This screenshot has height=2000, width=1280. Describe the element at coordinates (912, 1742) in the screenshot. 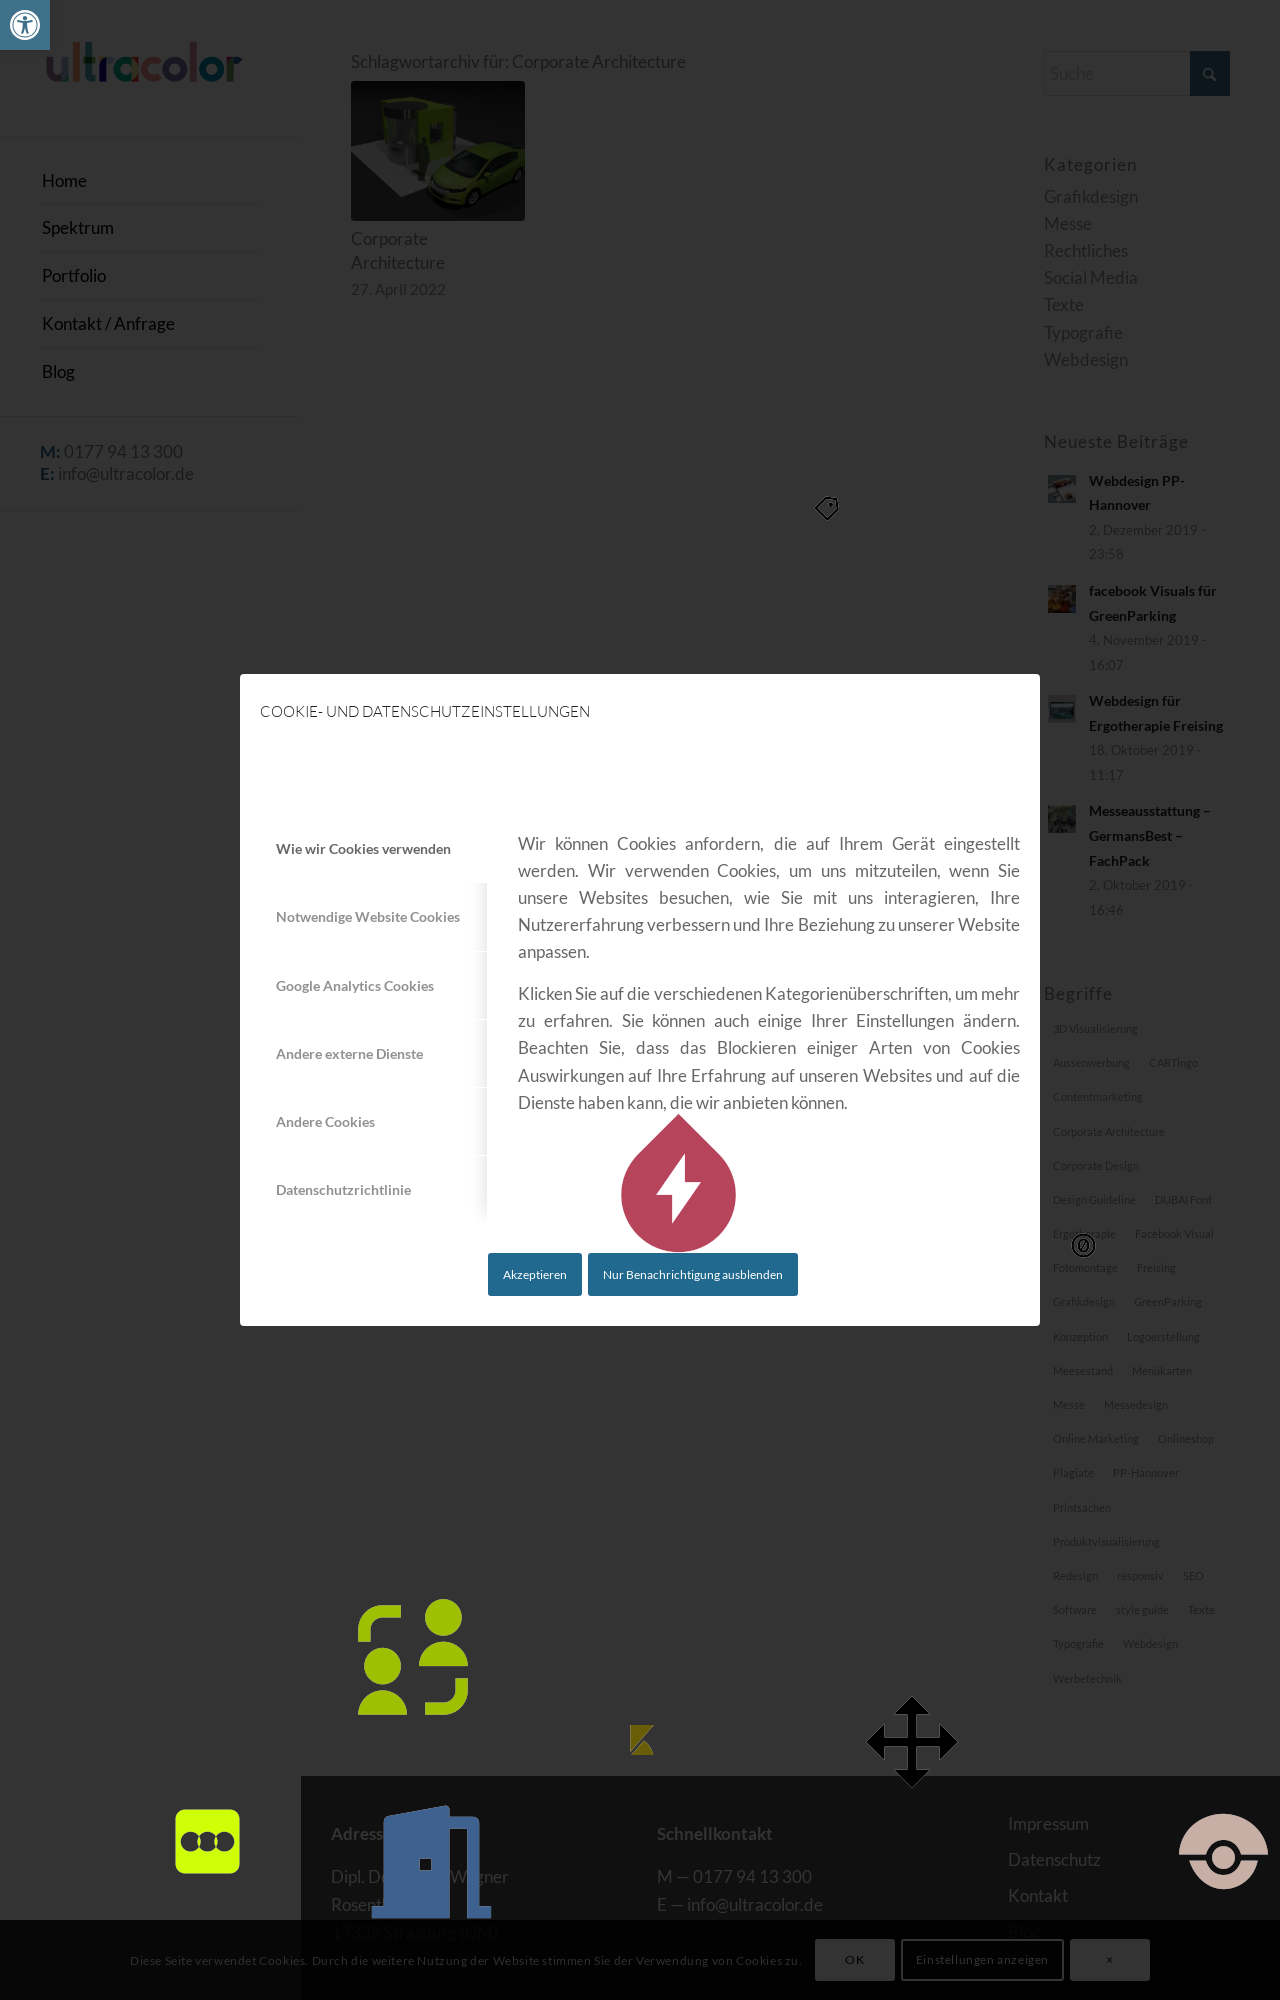

I see `drag to reposition element` at that location.